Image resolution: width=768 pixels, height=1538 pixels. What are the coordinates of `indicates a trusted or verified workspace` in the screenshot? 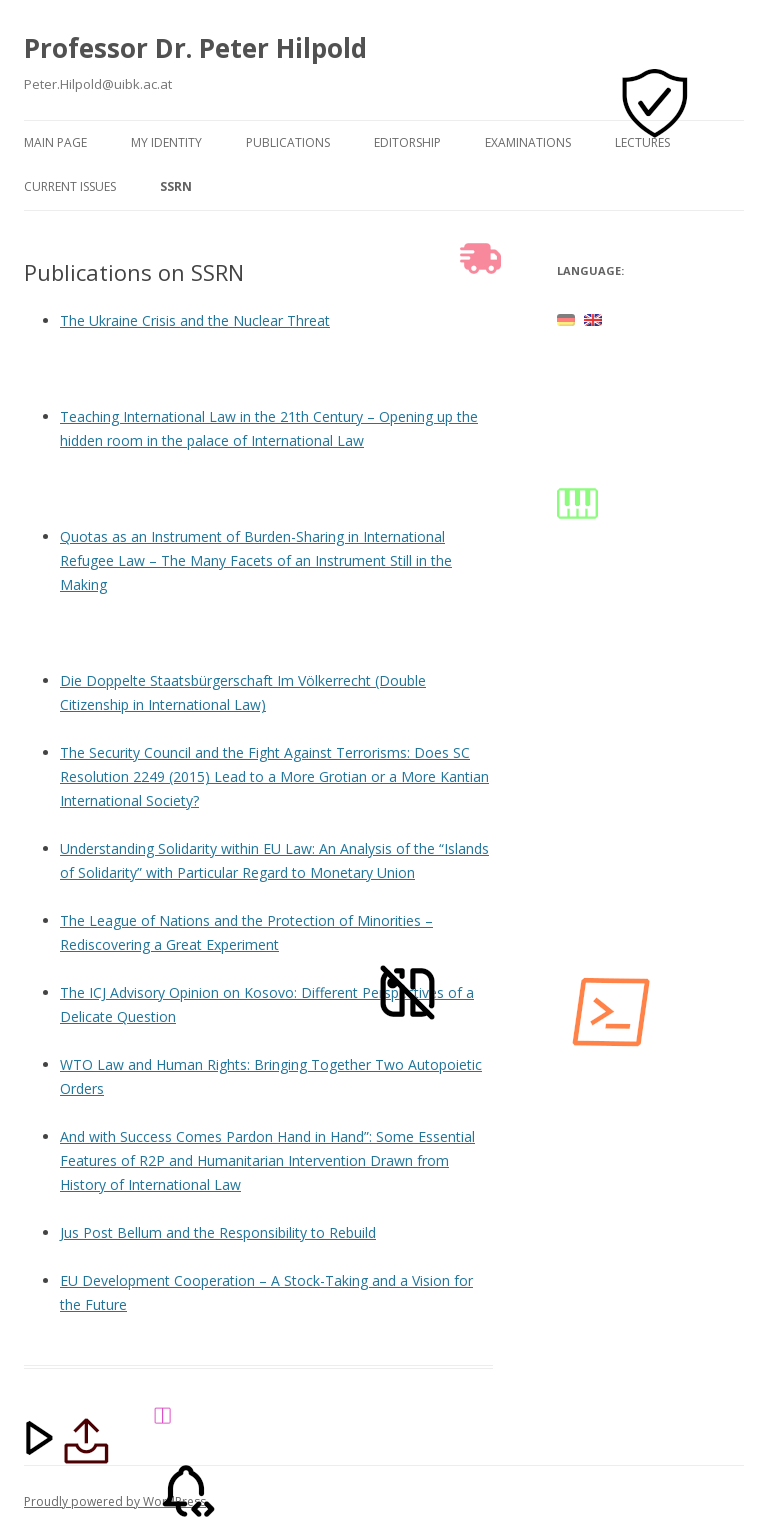 It's located at (654, 103).